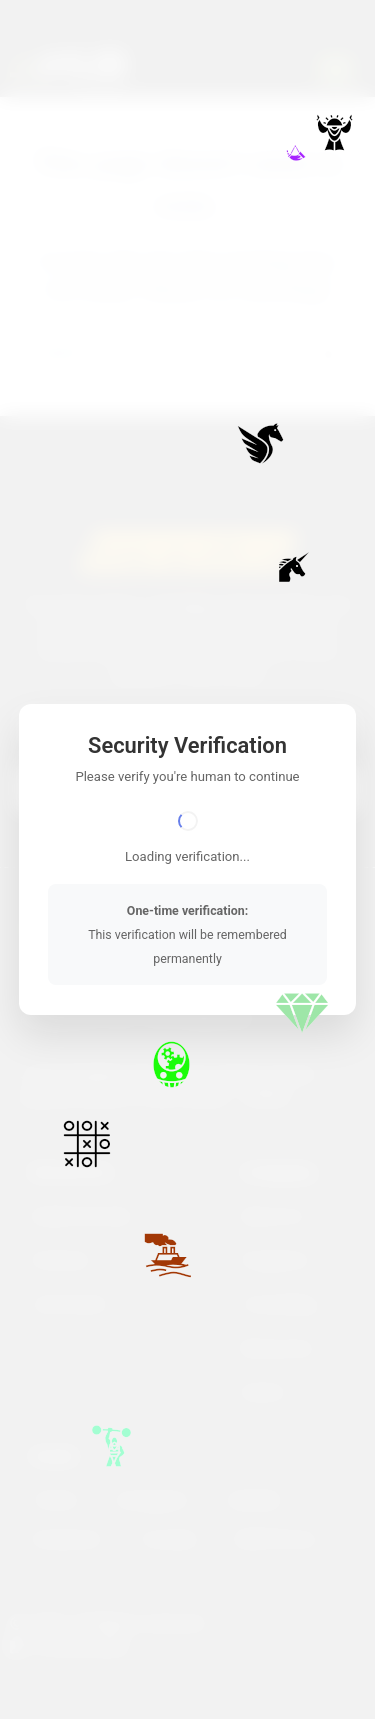  I want to click on access strength training or workout features, so click(111, 1445).